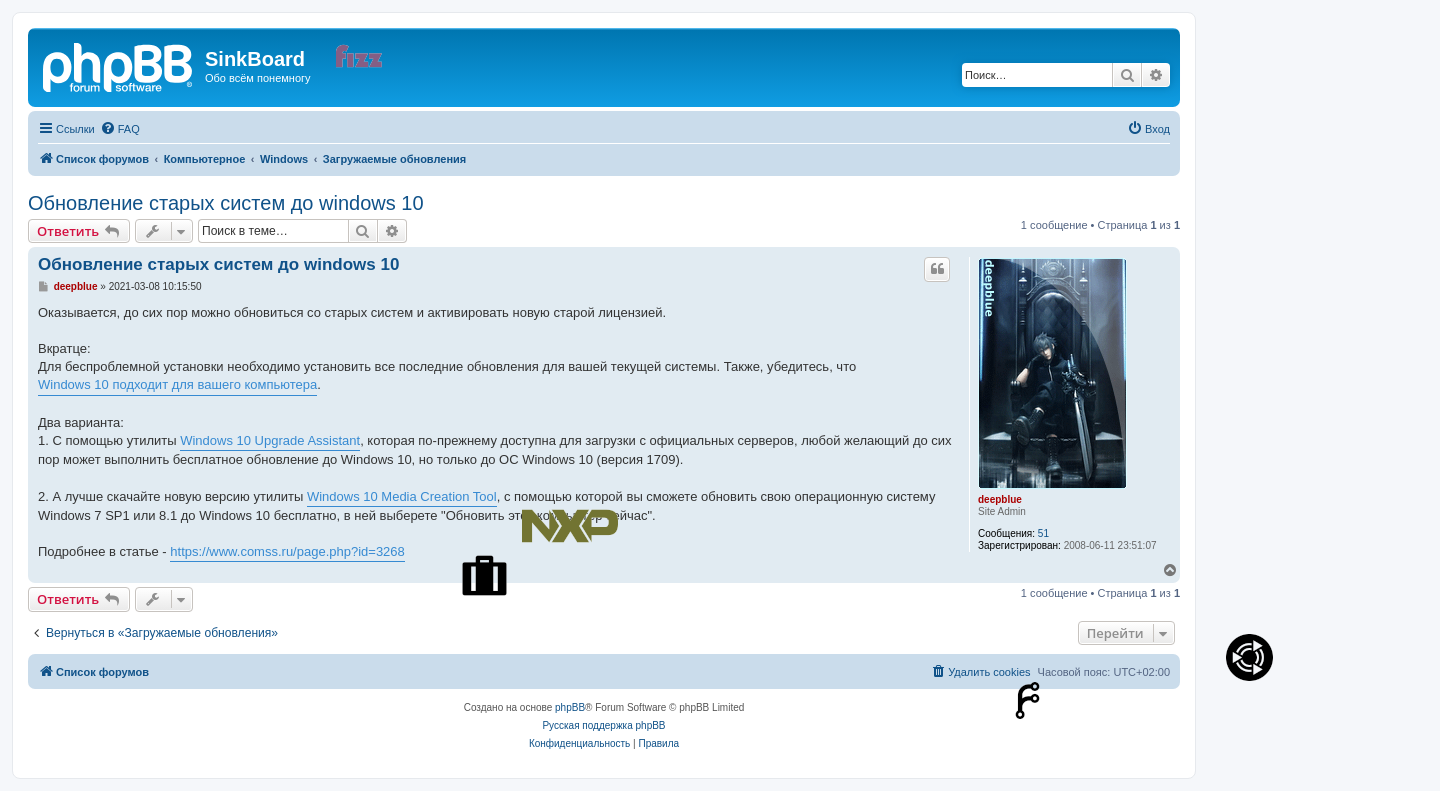 This screenshot has width=1440, height=791. Describe the element at coordinates (1249, 657) in the screenshot. I see `ubuntu mate linux distribution logo` at that location.